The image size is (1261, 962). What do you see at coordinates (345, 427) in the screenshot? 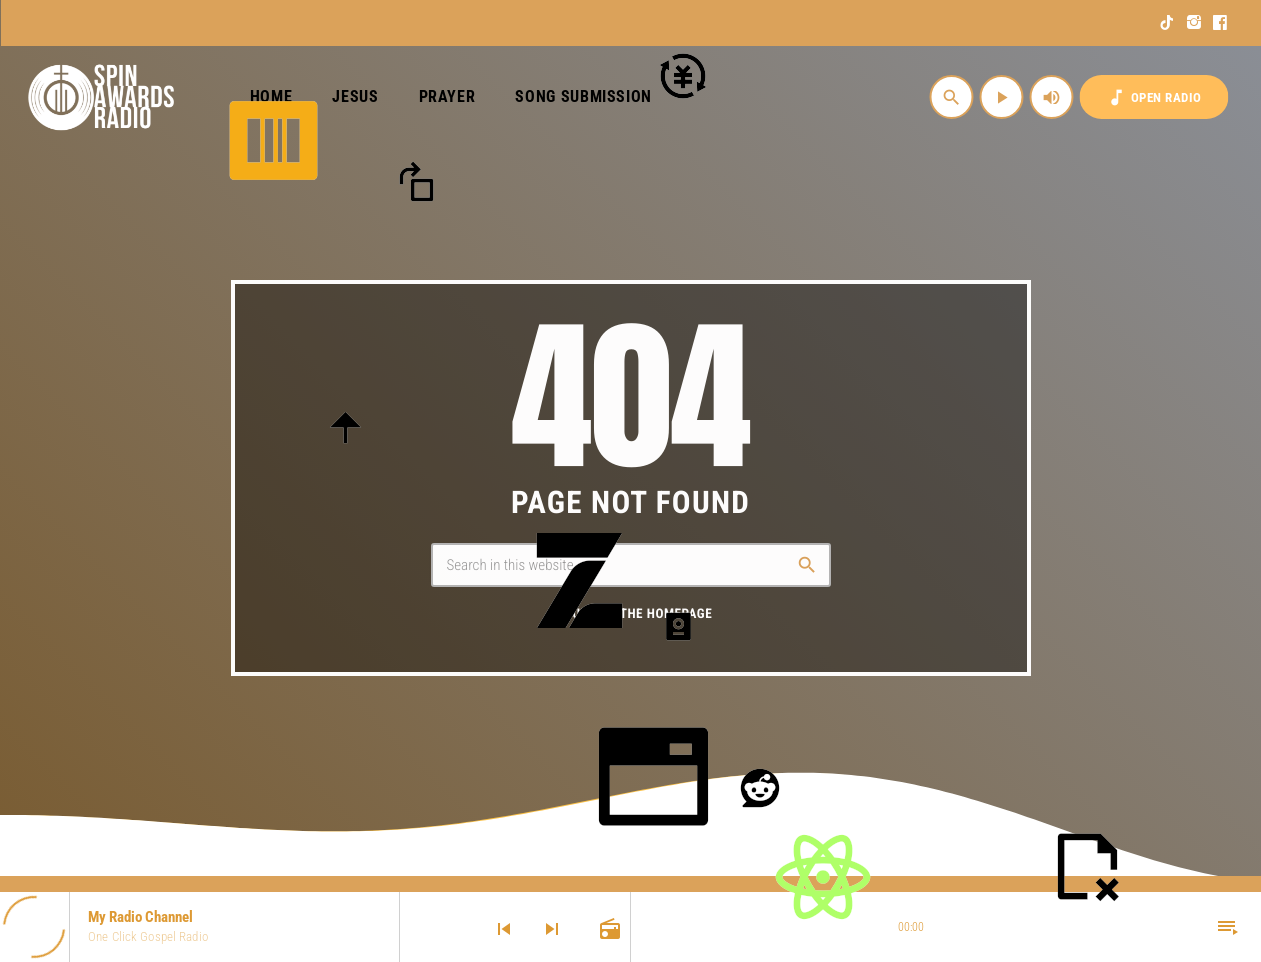
I see `scroll to top of page` at bounding box center [345, 427].